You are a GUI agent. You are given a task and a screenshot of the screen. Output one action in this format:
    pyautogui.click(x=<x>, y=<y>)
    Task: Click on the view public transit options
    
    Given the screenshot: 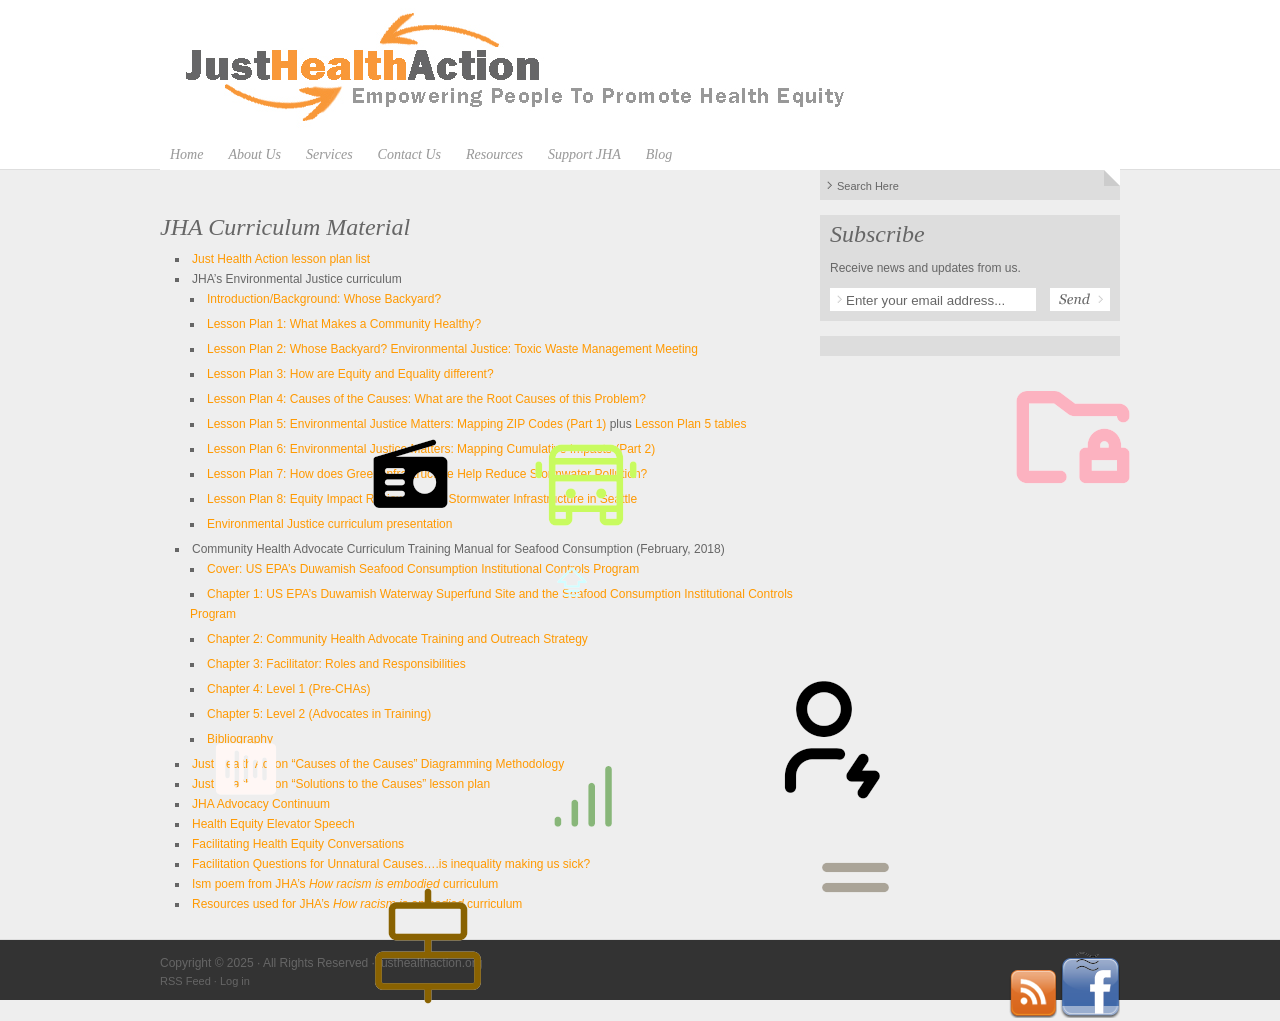 What is the action you would take?
    pyautogui.click(x=586, y=485)
    